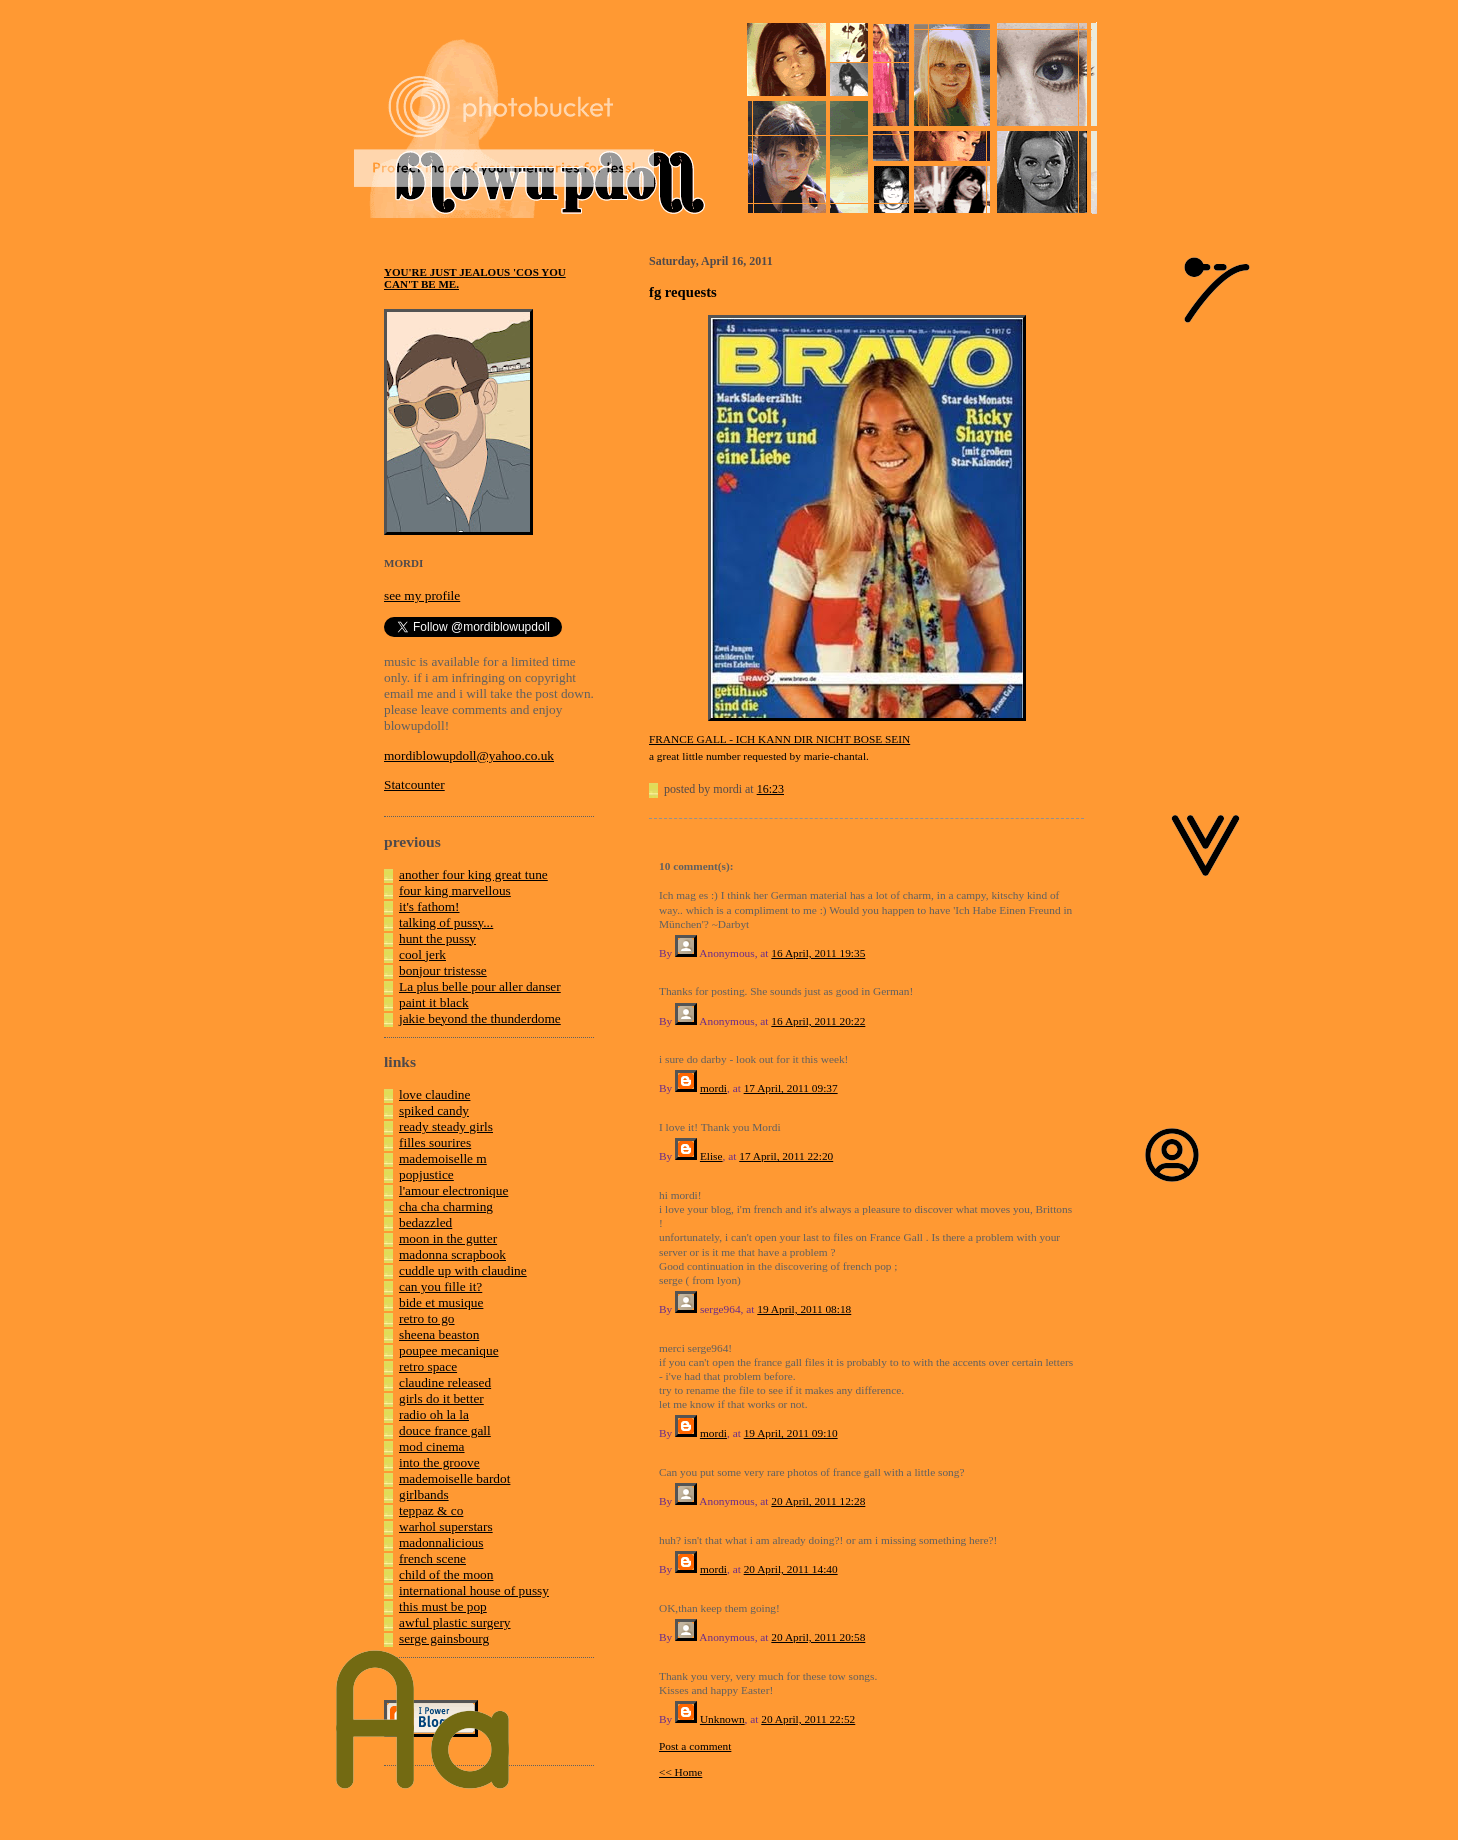 The width and height of the screenshot is (1458, 1840). Describe the element at coordinates (1205, 845) in the screenshot. I see `Vue.js framework logo` at that location.